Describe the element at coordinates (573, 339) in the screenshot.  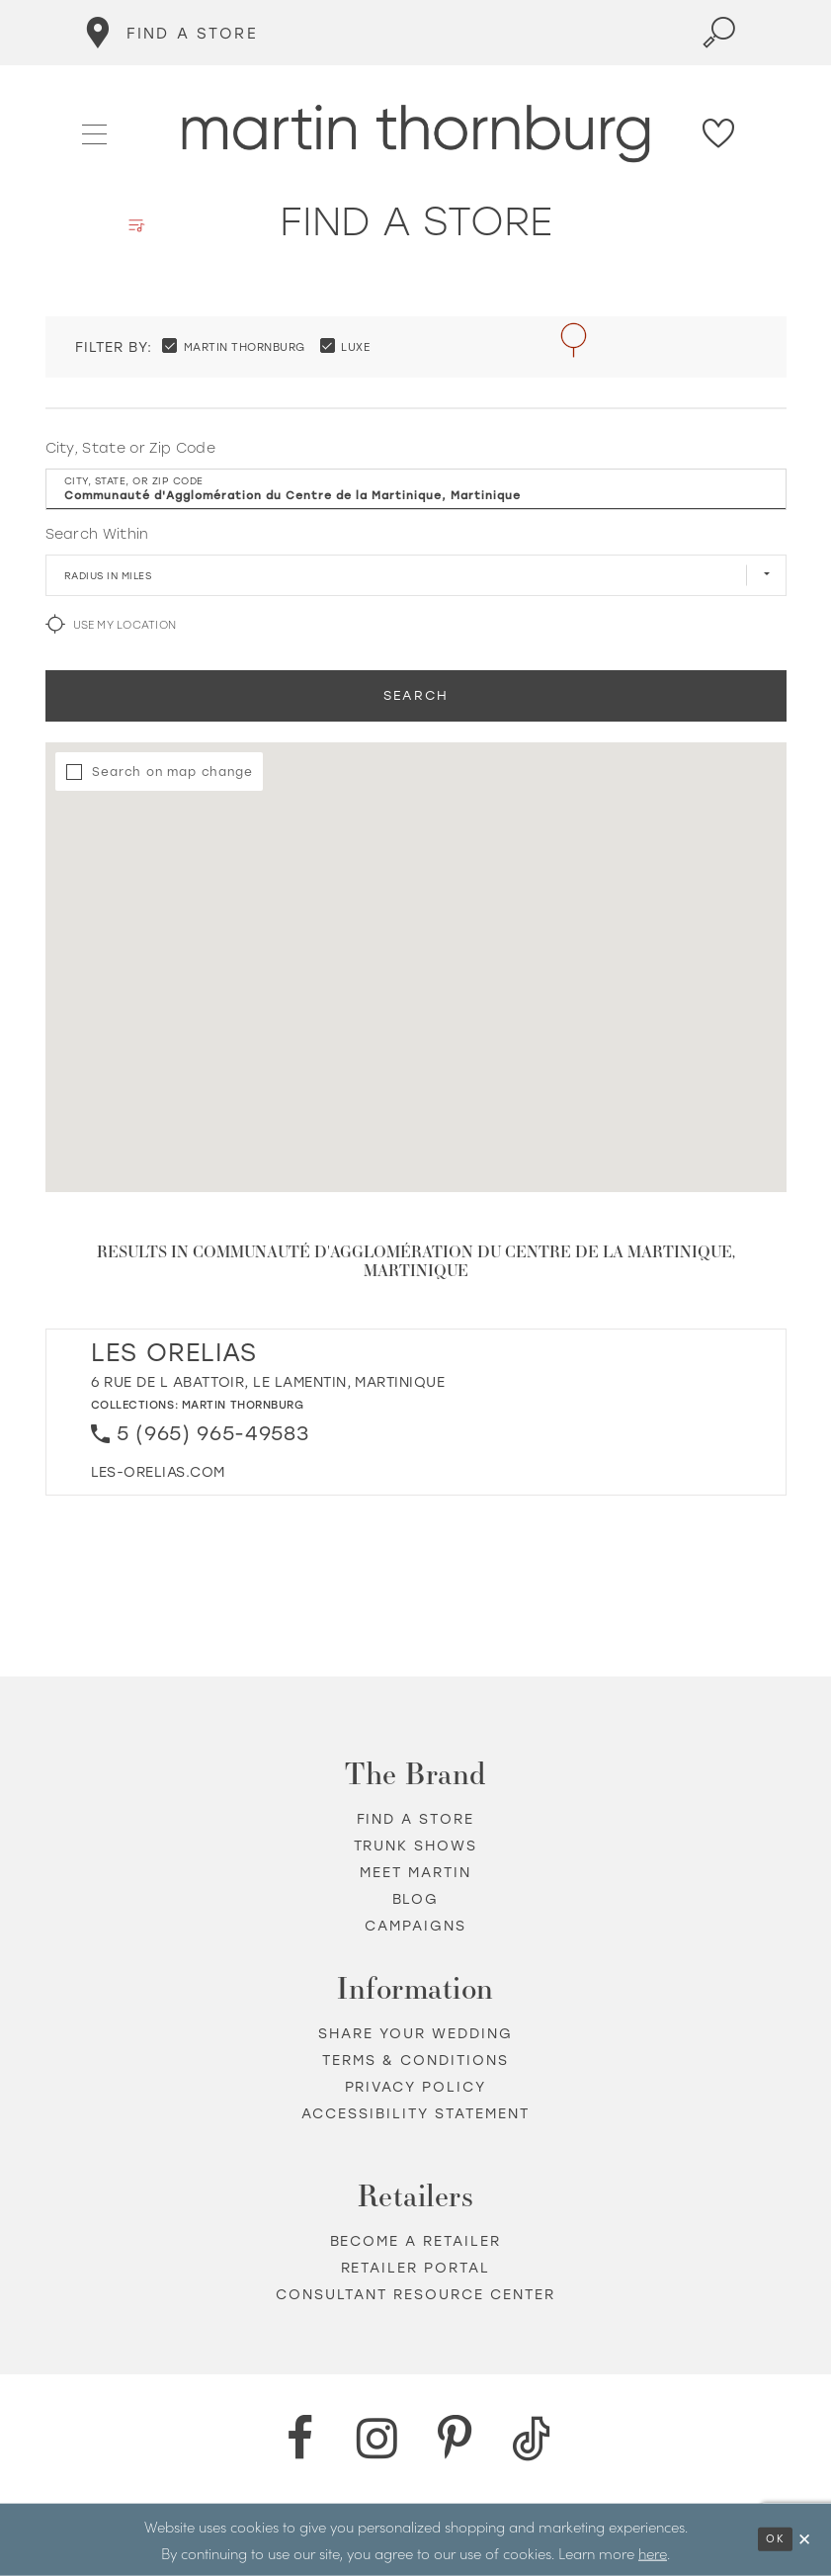
I see `select neuter or non-binary gender option` at that location.